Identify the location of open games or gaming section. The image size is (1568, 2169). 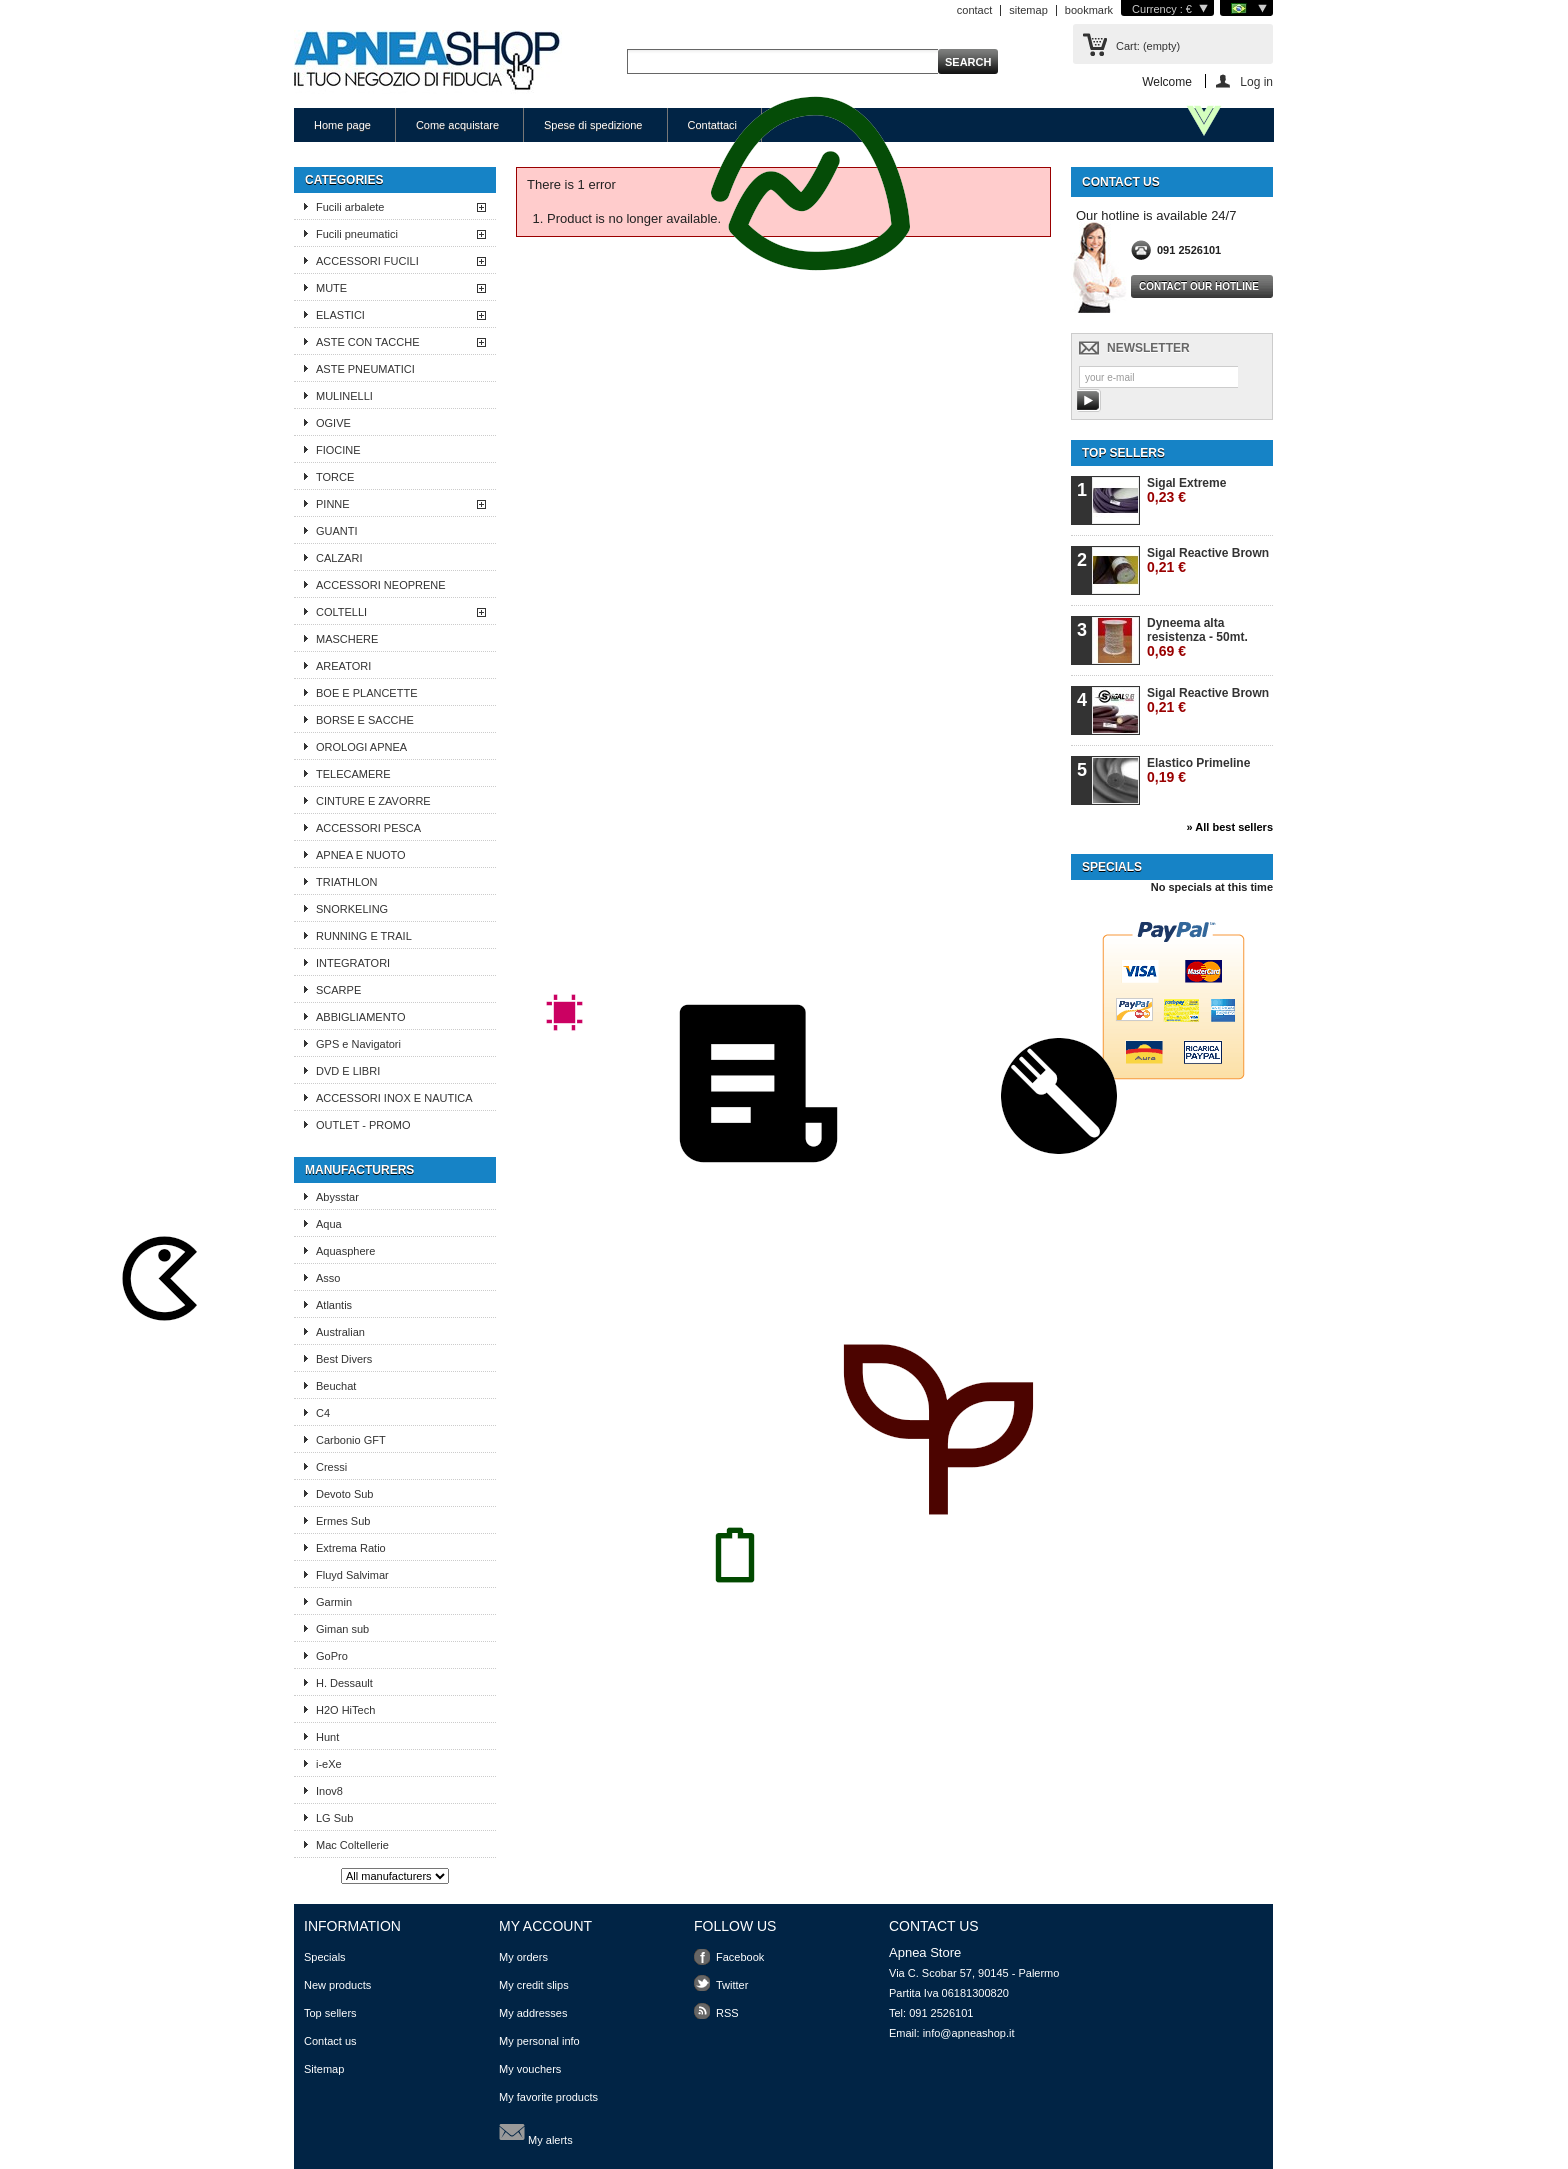
(164, 1278).